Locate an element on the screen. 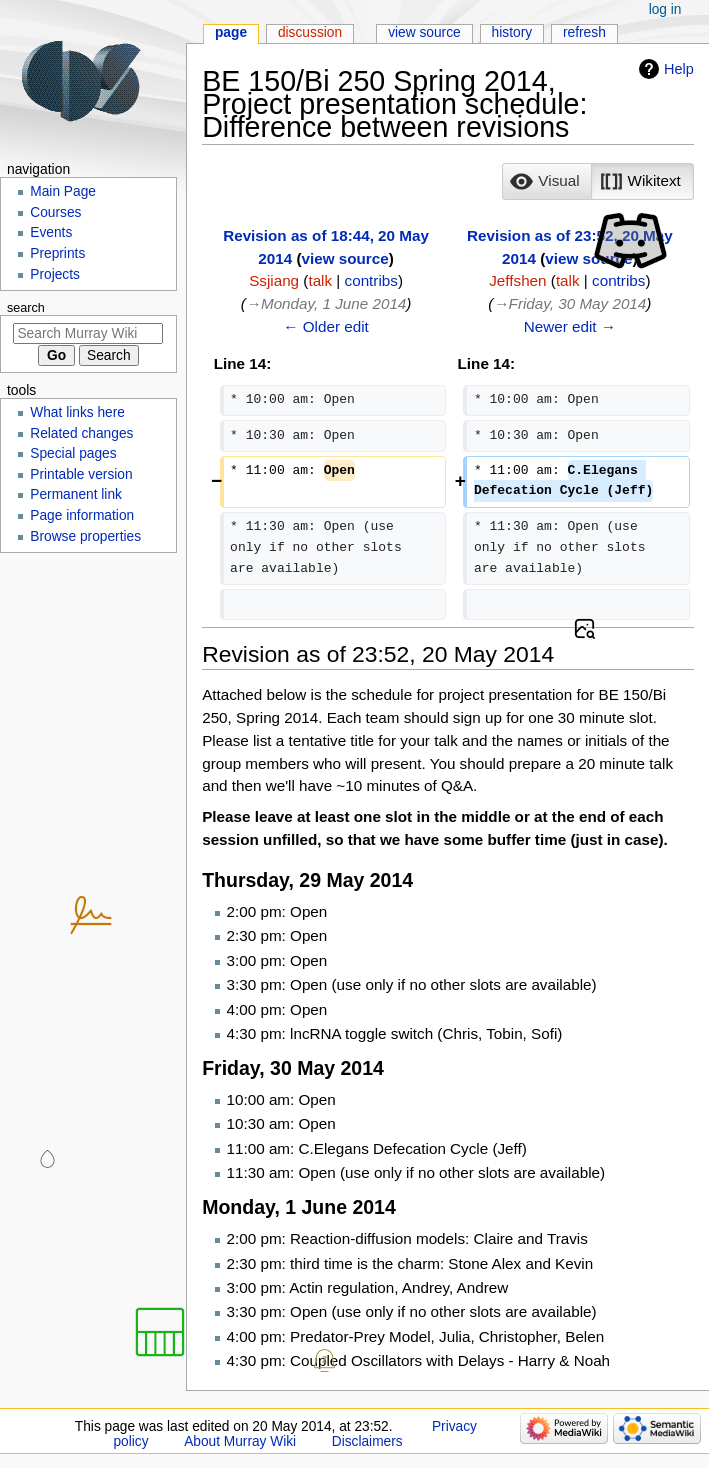  open discord is located at coordinates (630, 239).